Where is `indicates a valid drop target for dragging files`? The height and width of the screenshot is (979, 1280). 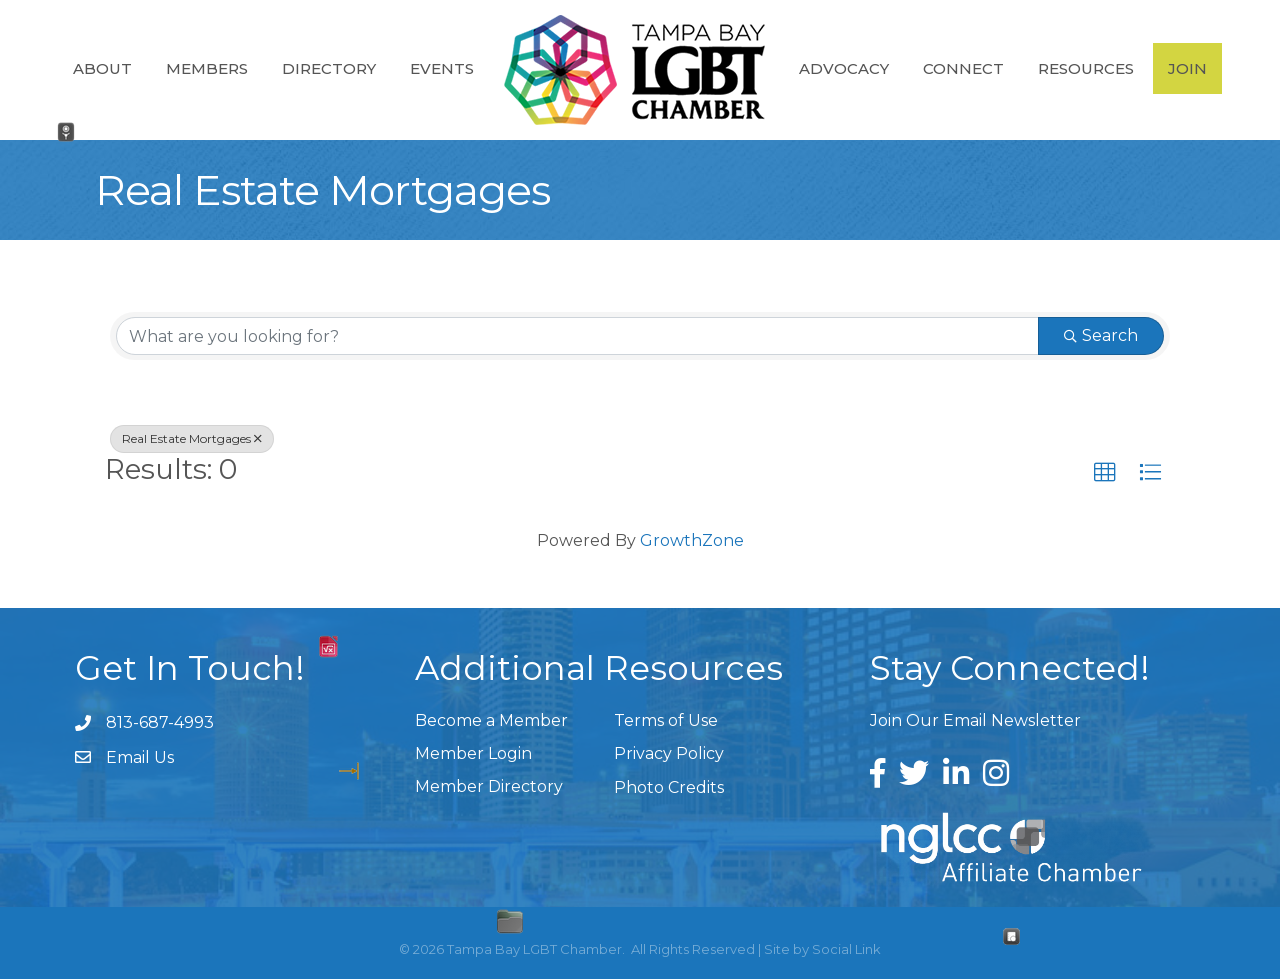 indicates a valid drop target for dragging files is located at coordinates (510, 921).